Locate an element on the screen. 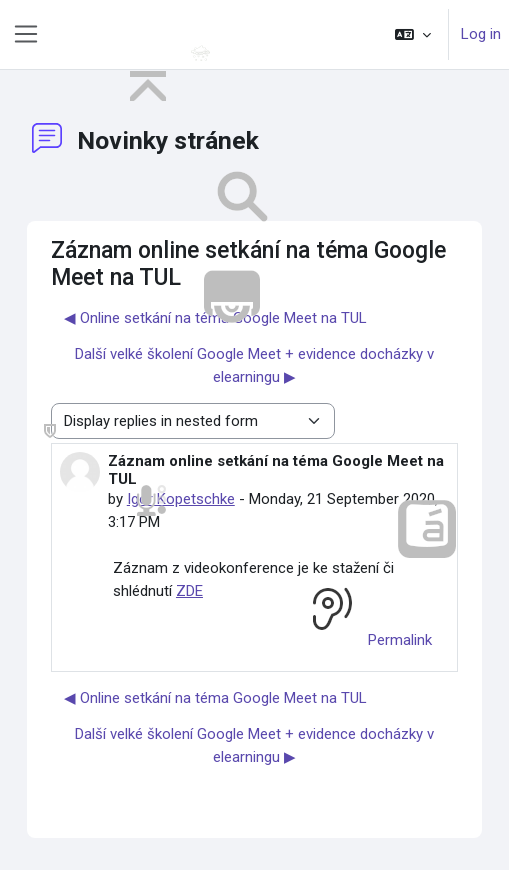 The width and height of the screenshot is (509, 870). indicates snowy weather conditions is located at coordinates (200, 51).